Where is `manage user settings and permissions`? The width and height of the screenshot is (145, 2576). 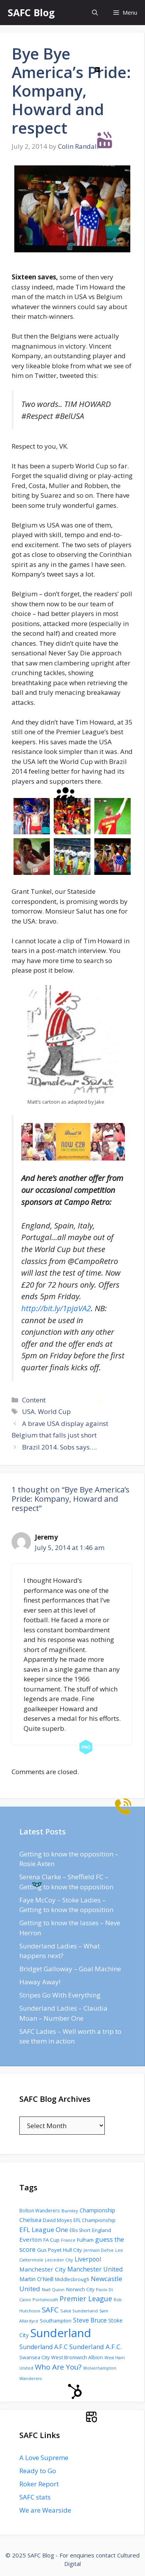
manage user settings and permissions is located at coordinates (65, 794).